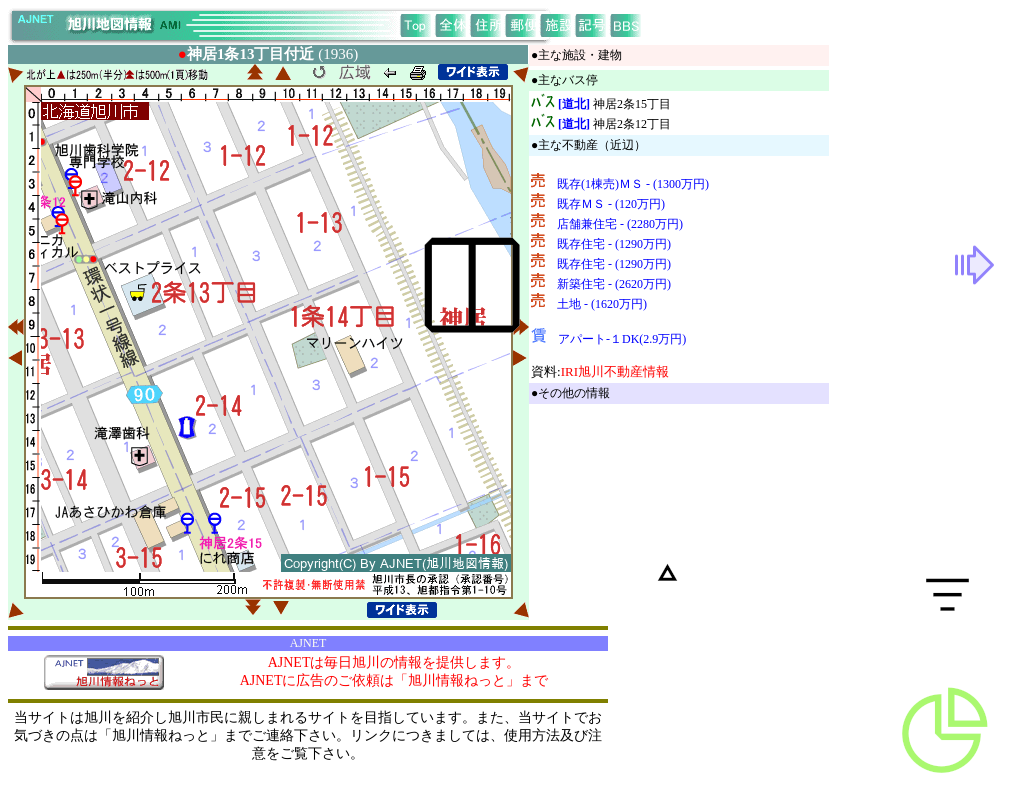  What do you see at coordinates (468, 281) in the screenshot?
I see `split editor view horizontally` at bounding box center [468, 281].